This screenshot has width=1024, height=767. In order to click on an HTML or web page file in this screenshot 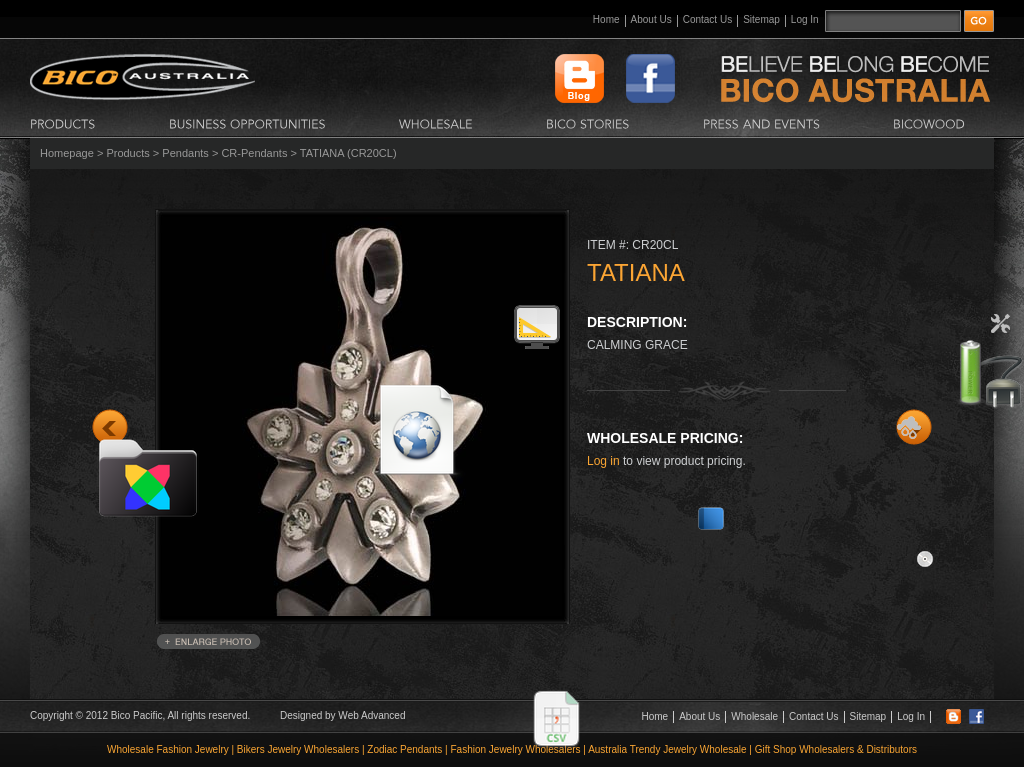, I will do `click(418, 429)`.